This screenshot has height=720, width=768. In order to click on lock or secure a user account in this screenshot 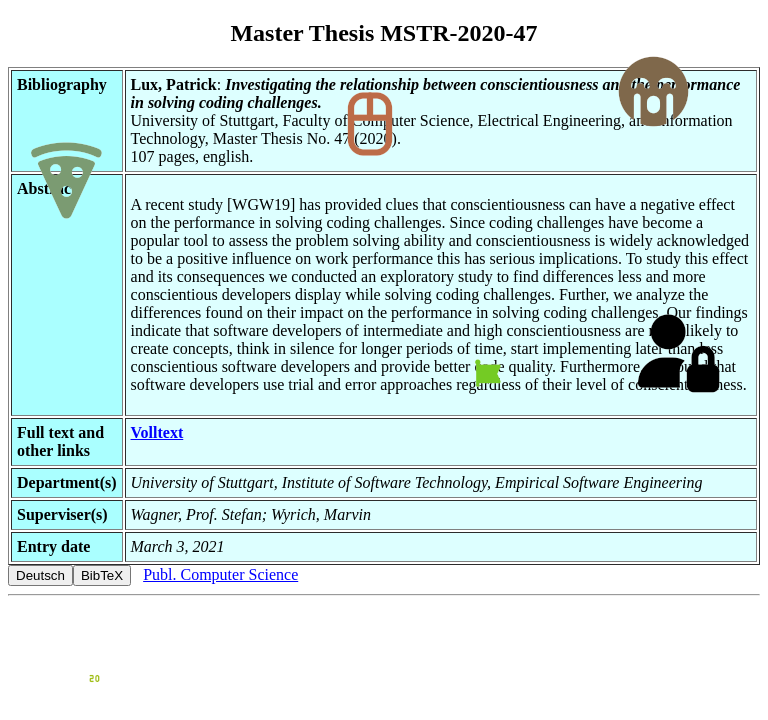, I will do `click(677, 350)`.